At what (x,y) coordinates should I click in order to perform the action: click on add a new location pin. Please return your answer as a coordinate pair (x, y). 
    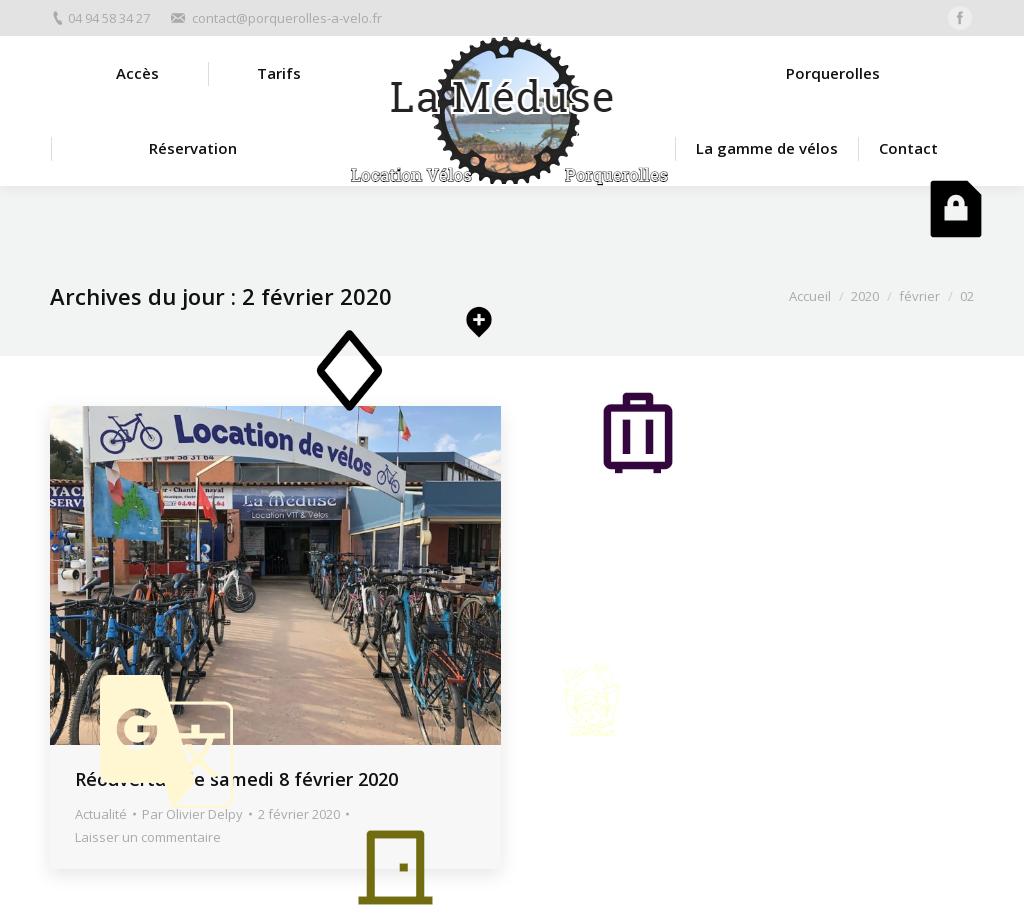
    Looking at the image, I should click on (479, 321).